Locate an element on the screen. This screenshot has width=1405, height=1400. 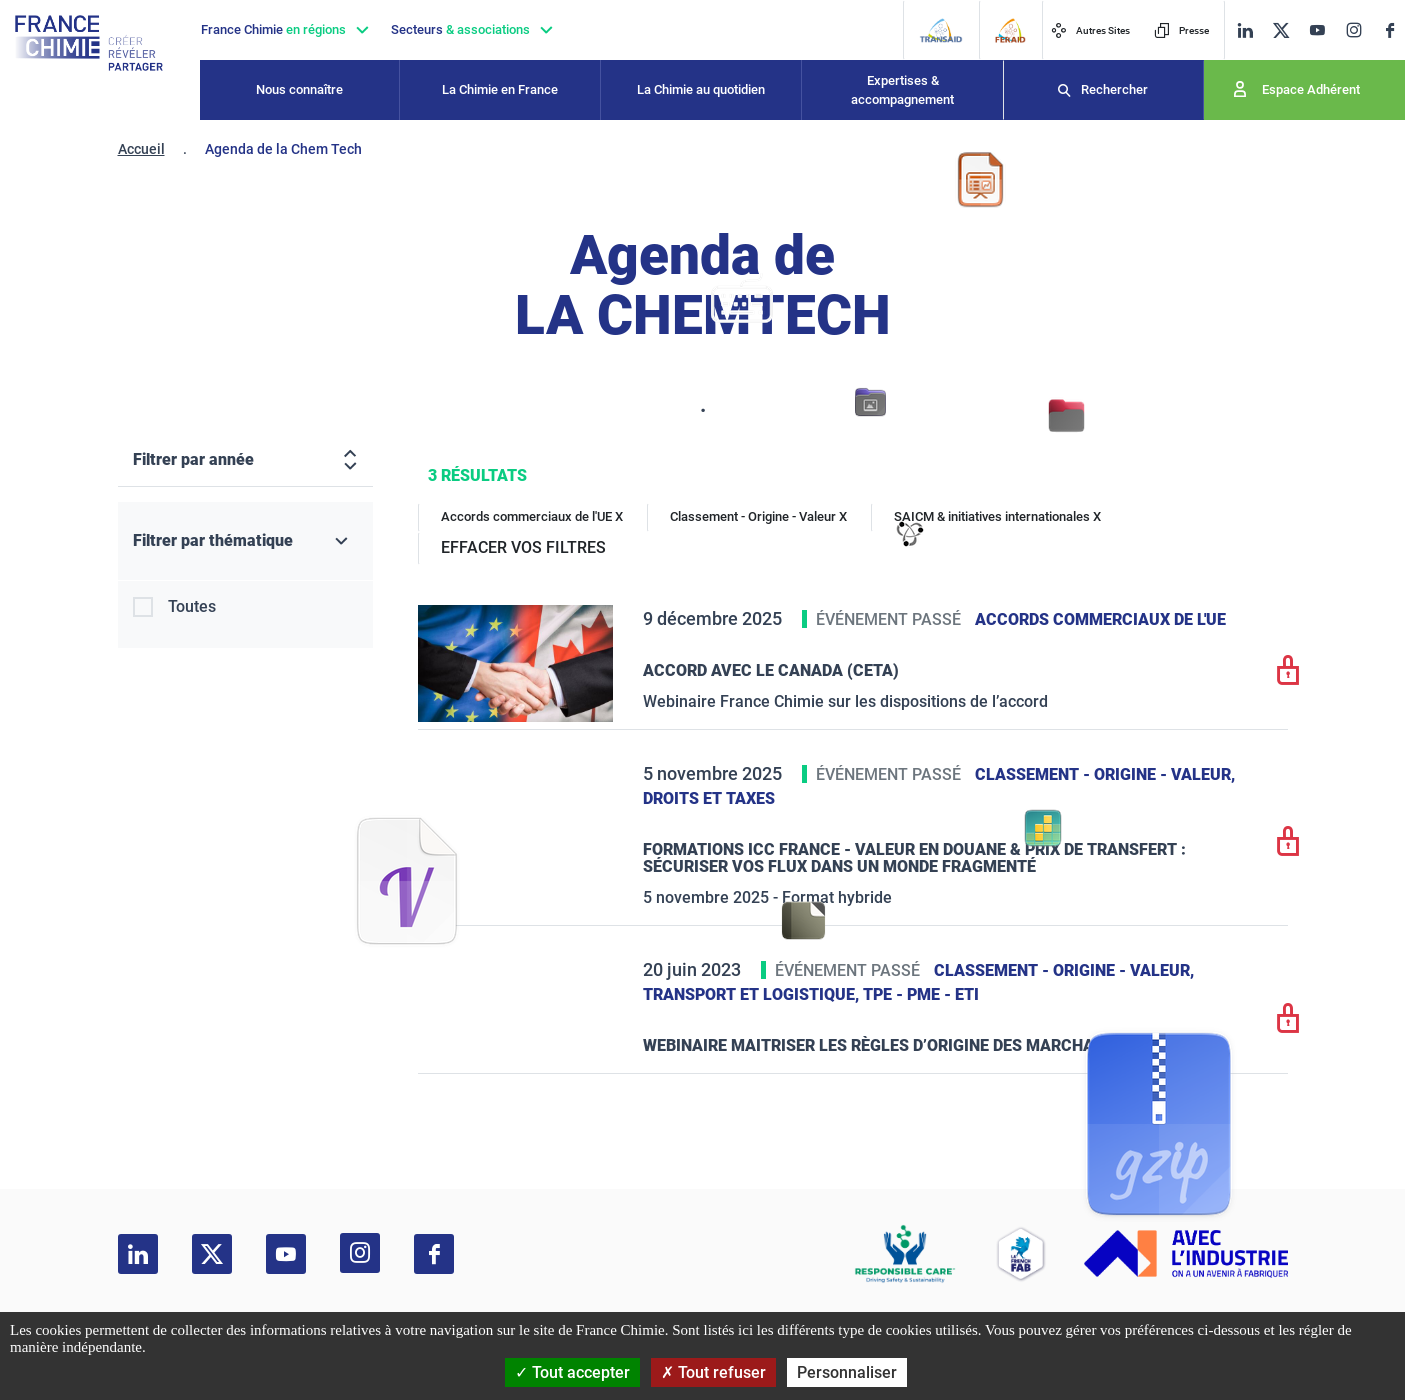
open your pictures folder is located at coordinates (870, 401).